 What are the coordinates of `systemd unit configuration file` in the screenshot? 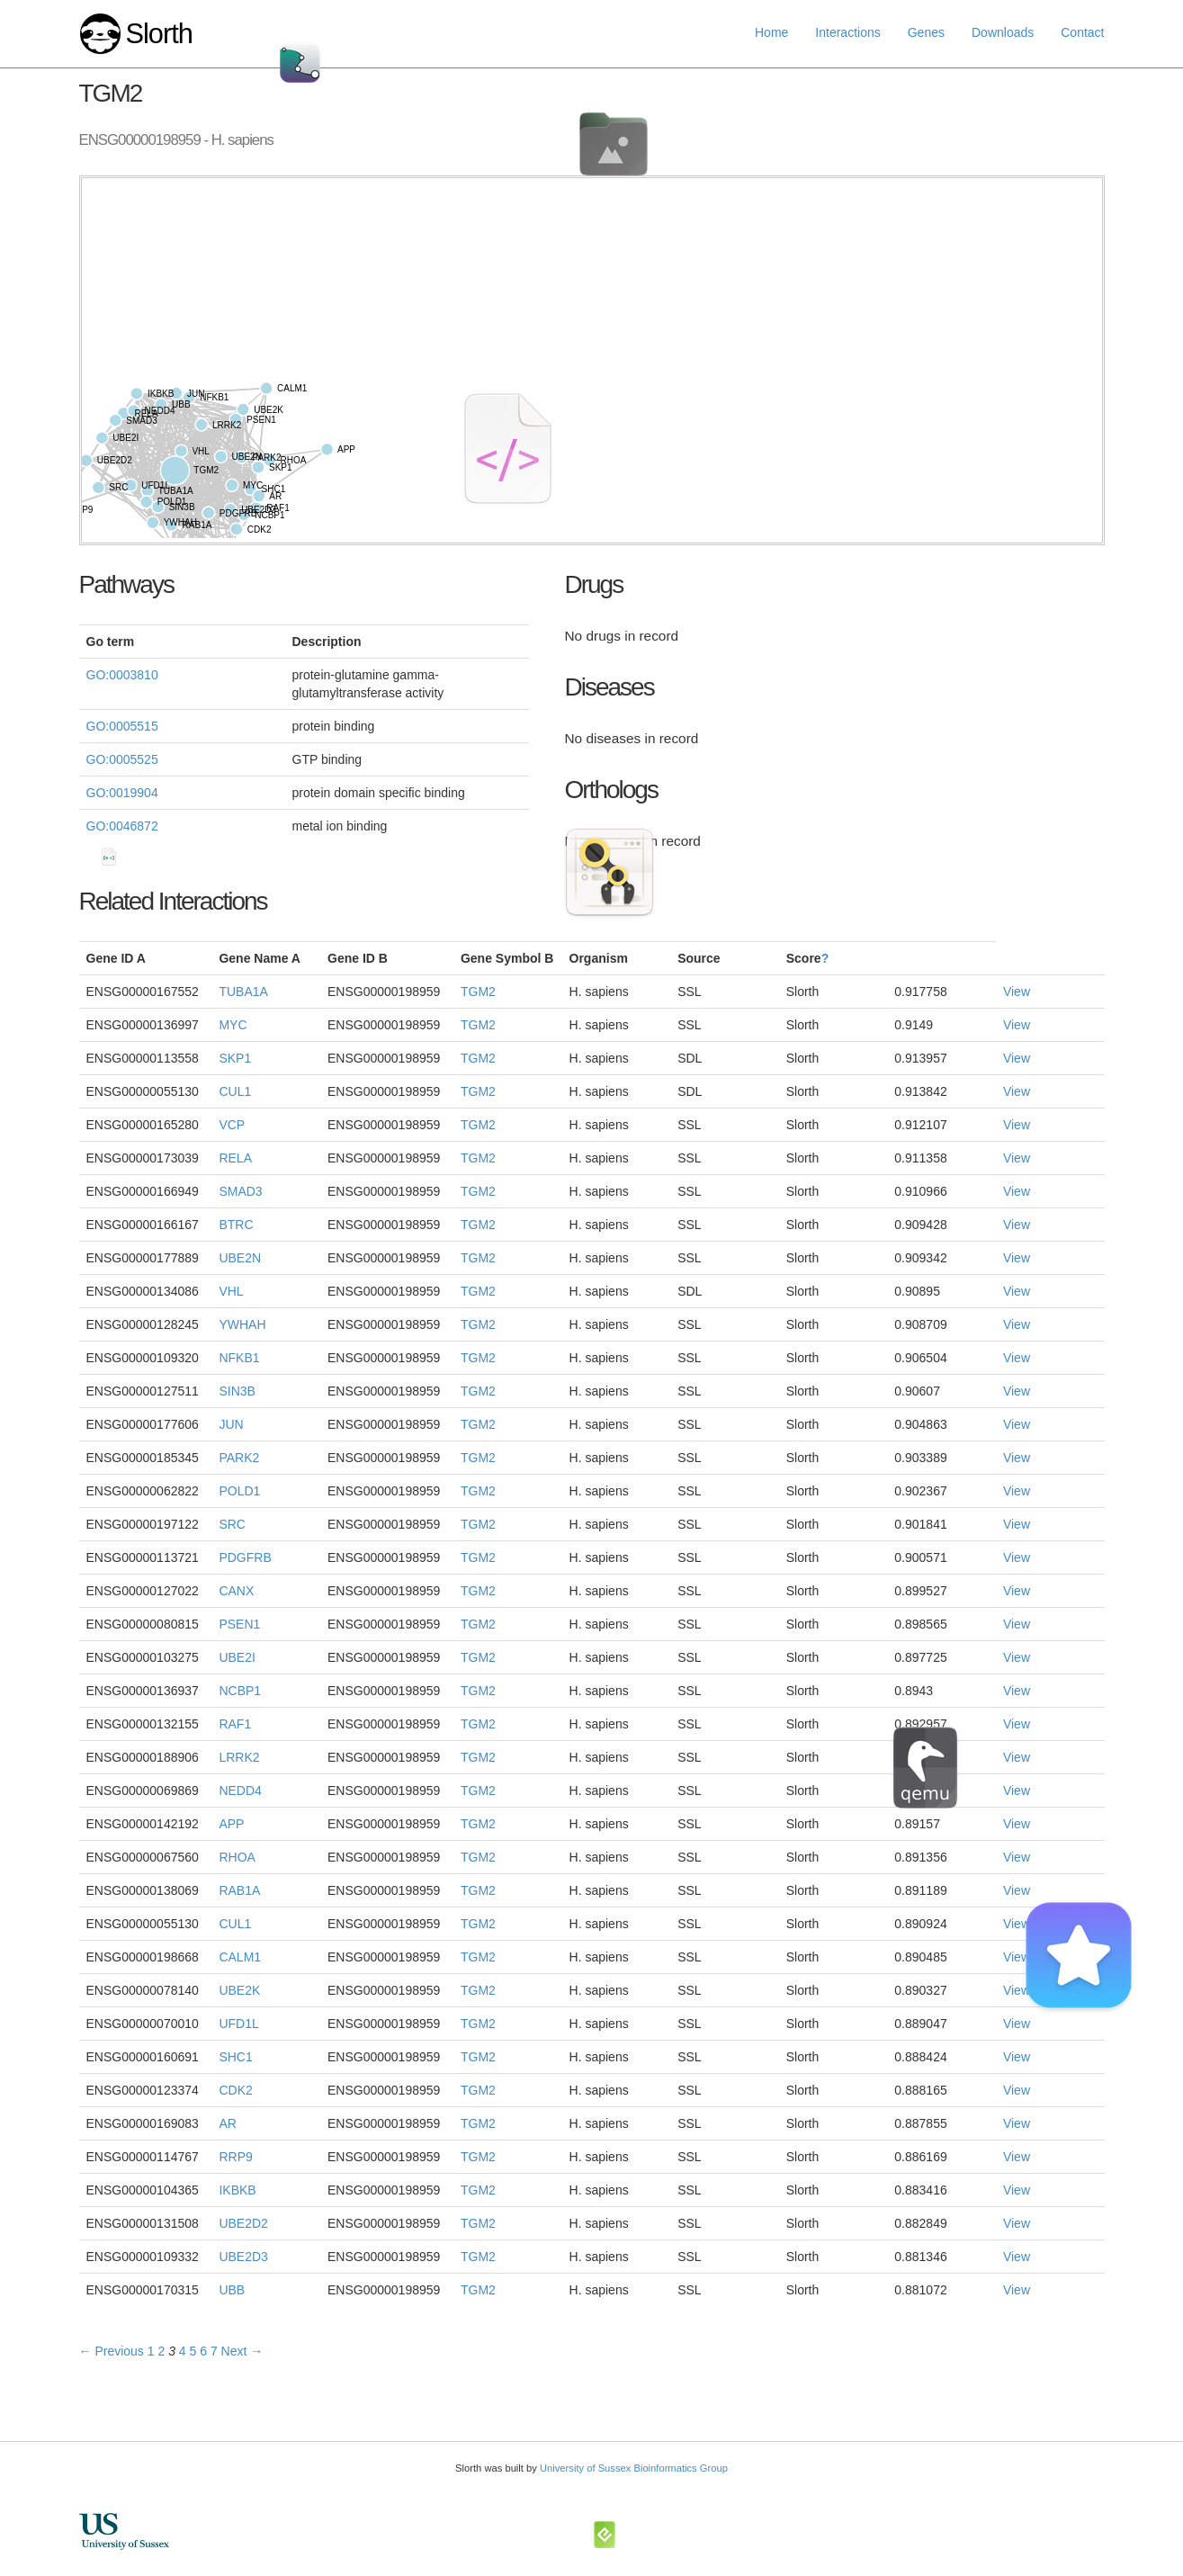 It's located at (109, 857).